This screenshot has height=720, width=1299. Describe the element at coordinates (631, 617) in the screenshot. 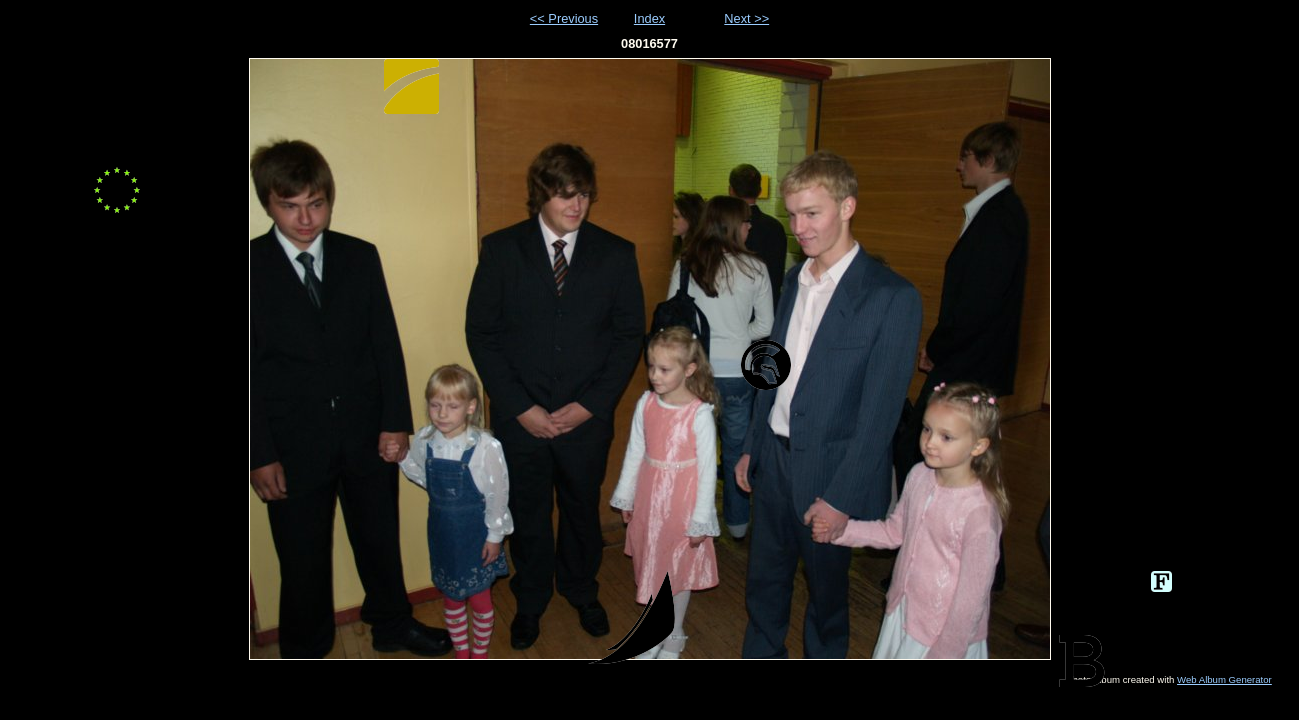

I see `spinnaker continuous delivery platform logo` at that location.